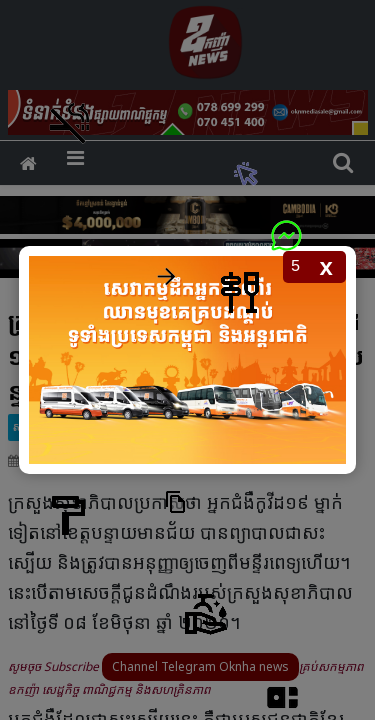  I want to click on click or tap to interact, so click(247, 175).